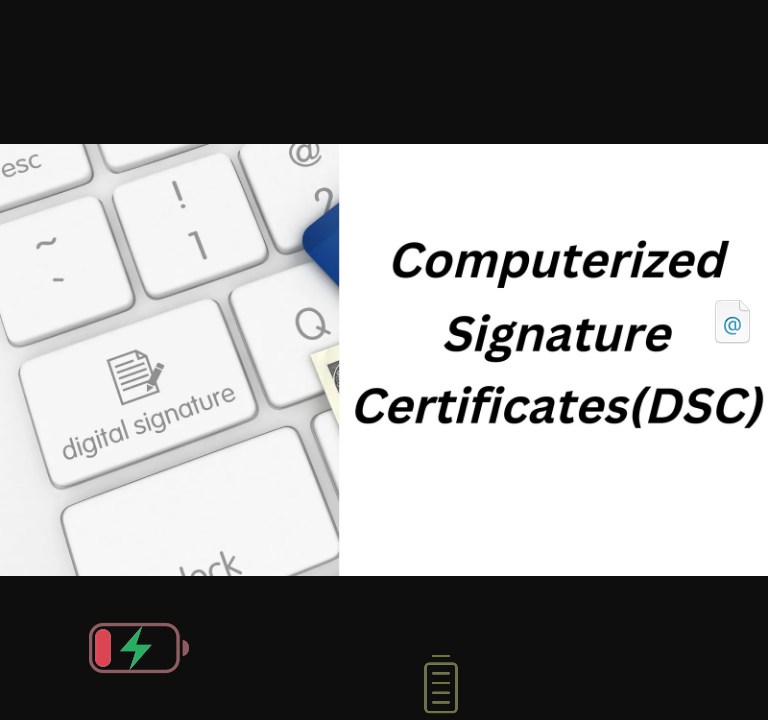 The image size is (768, 720). What do you see at coordinates (732, 321) in the screenshot?
I see `an email message file or attachment` at bounding box center [732, 321].